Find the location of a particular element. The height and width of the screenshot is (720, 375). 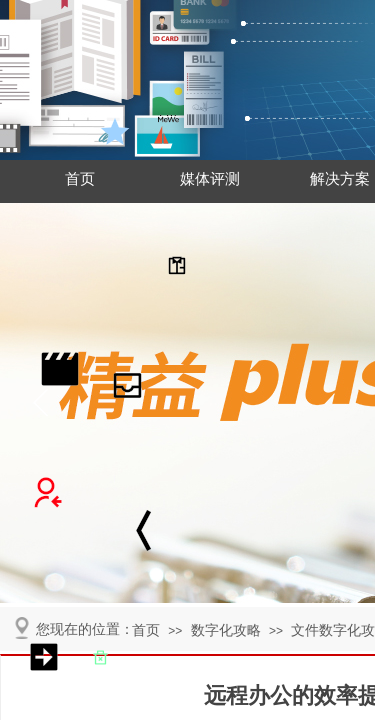

view clothing or apparel options is located at coordinates (177, 265).